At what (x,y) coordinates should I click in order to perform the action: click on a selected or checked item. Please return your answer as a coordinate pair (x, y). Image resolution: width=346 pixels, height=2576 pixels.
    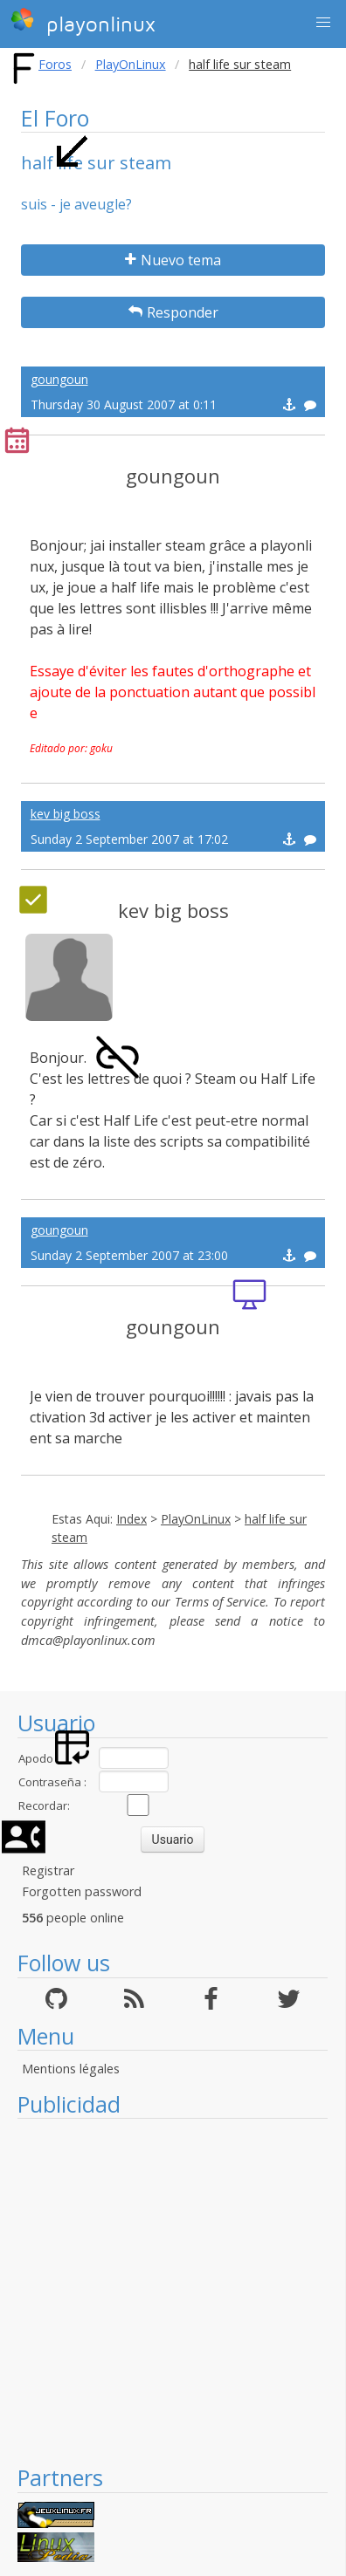
    Looking at the image, I should click on (33, 900).